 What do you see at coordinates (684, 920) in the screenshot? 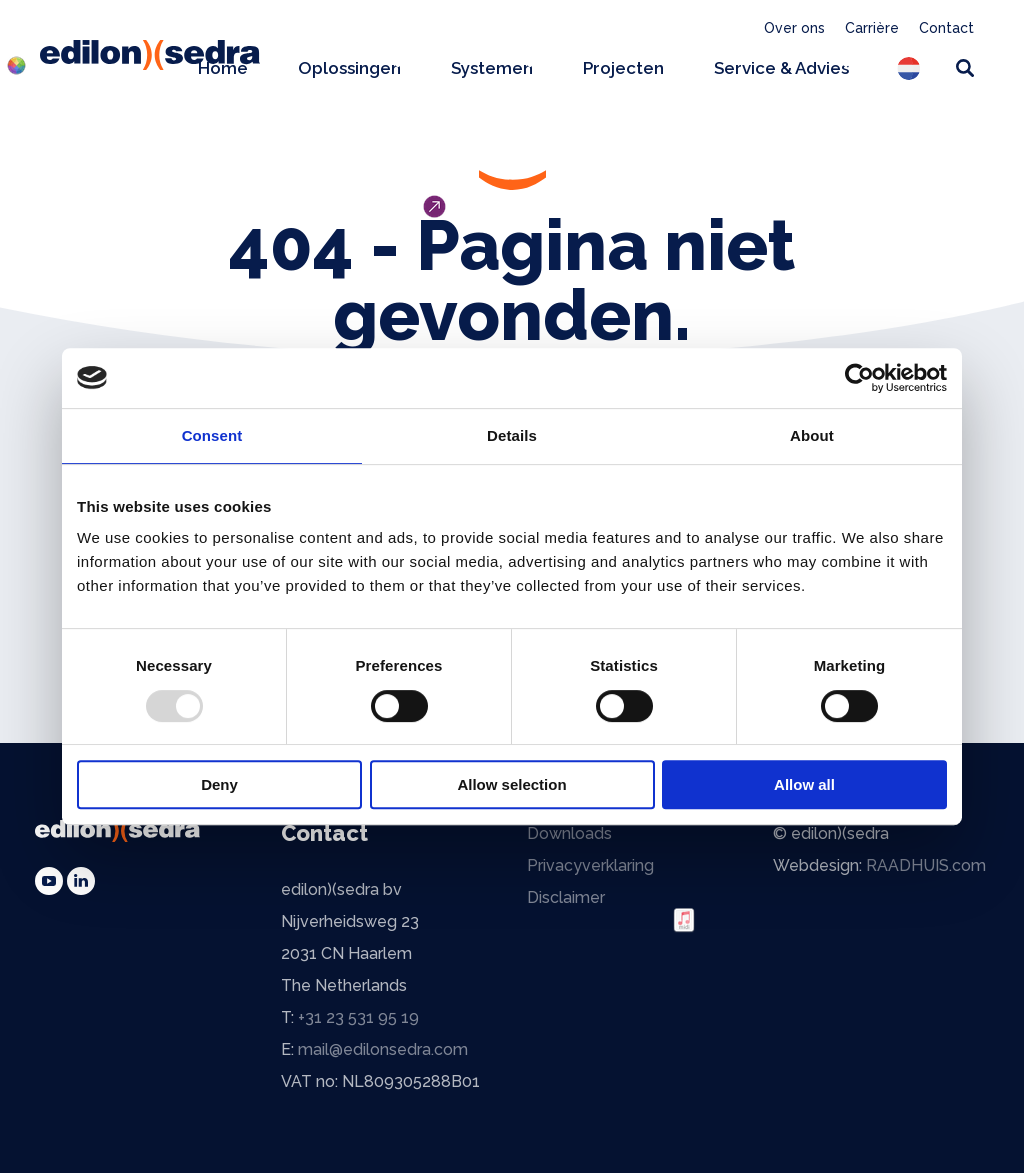
I see `a midi audio file` at bounding box center [684, 920].